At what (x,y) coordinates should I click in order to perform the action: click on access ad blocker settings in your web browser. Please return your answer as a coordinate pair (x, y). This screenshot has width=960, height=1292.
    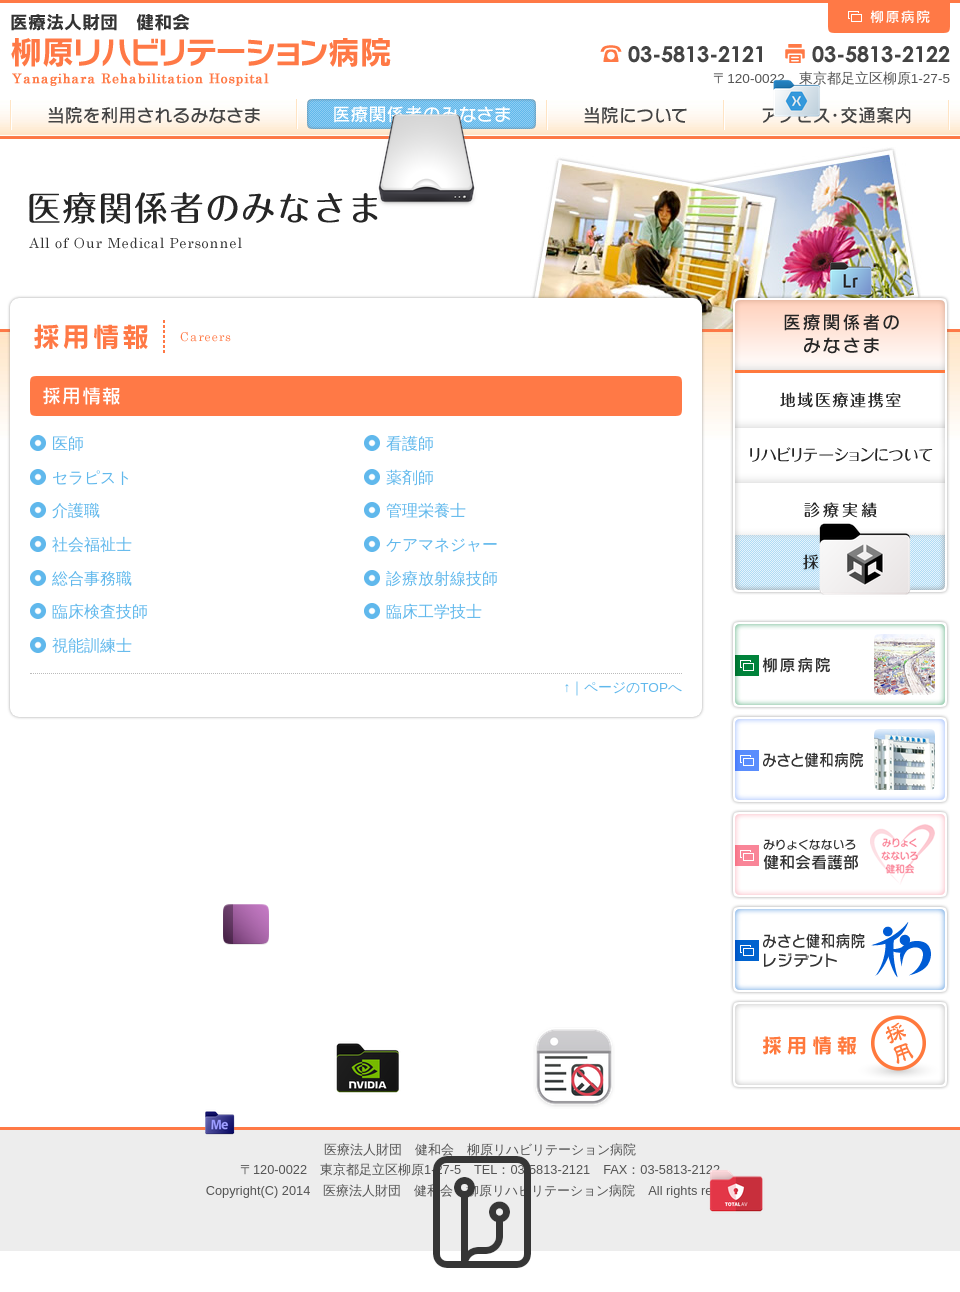
    Looking at the image, I should click on (574, 1068).